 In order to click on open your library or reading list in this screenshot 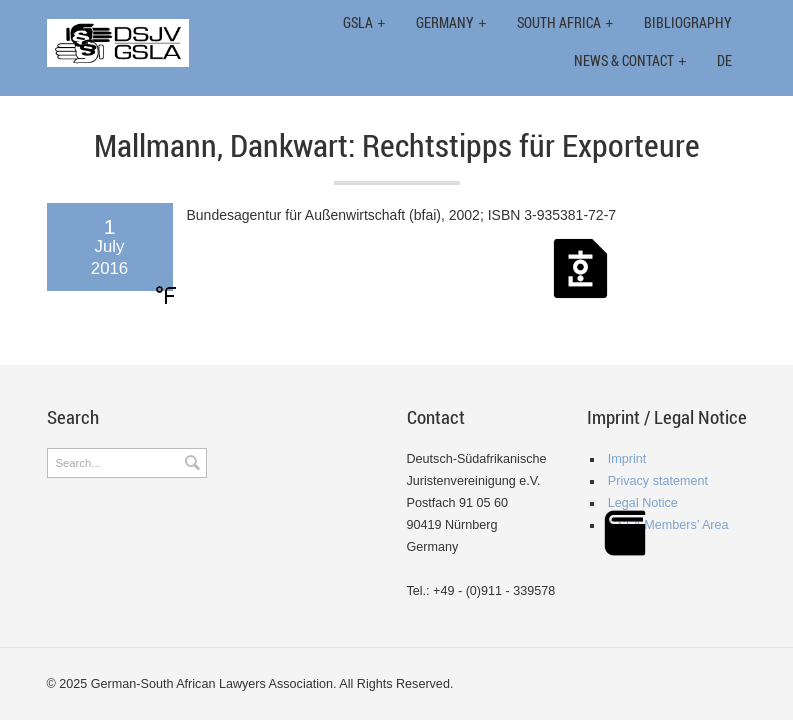, I will do `click(625, 533)`.